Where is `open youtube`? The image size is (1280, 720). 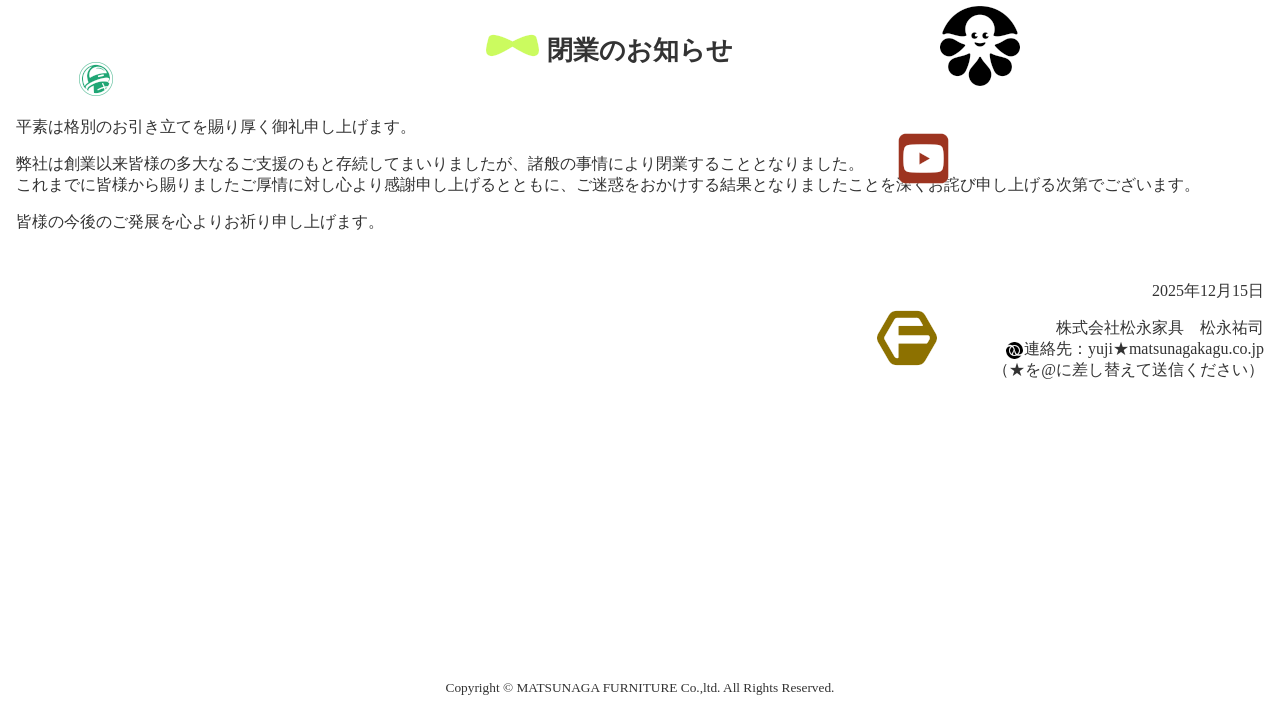 open youtube is located at coordinates (923, 158).